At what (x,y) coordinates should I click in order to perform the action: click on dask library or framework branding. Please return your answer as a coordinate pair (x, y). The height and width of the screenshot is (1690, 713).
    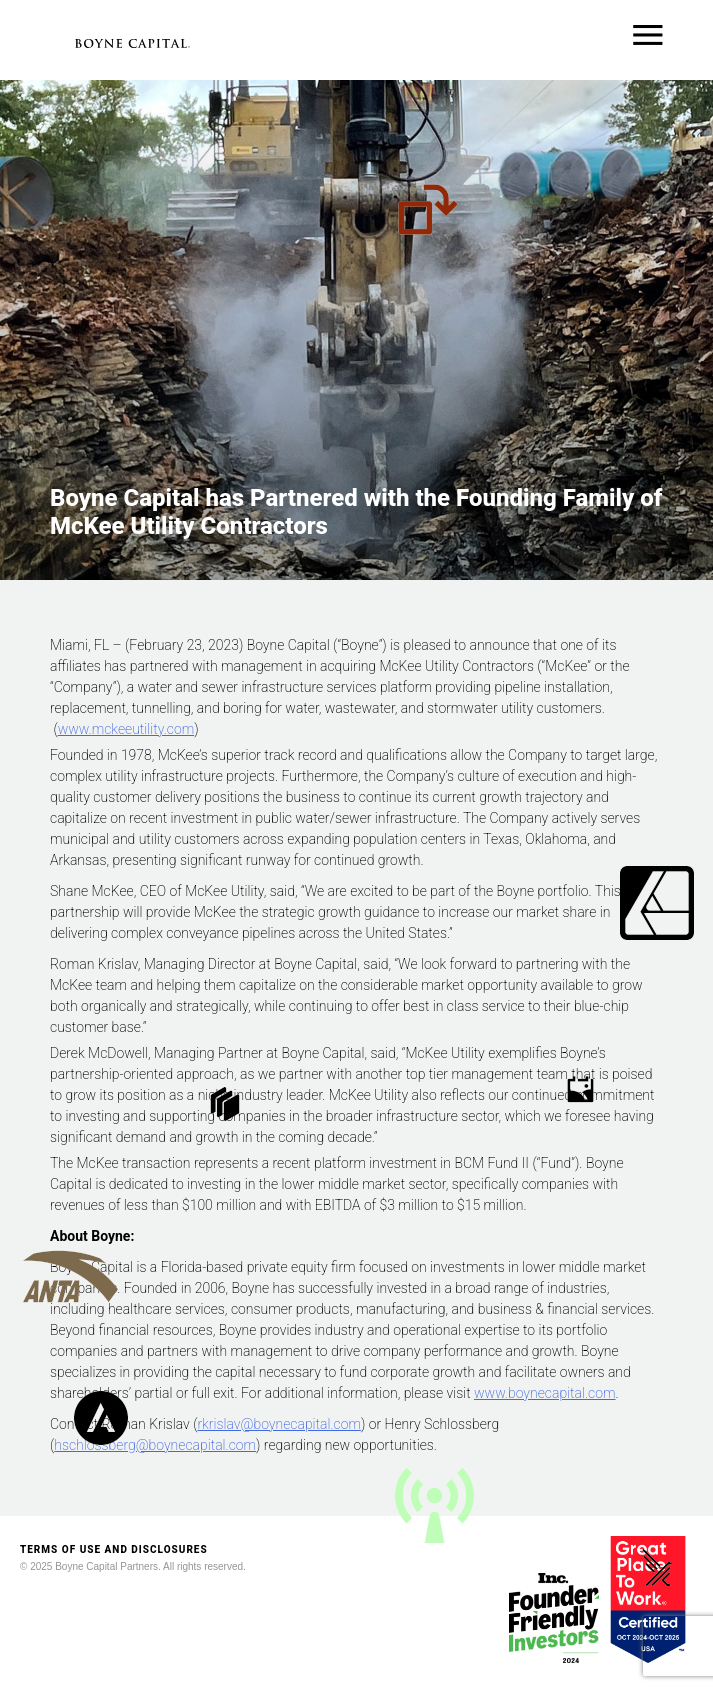
    Looking at the image, I should click on (225, 1104).